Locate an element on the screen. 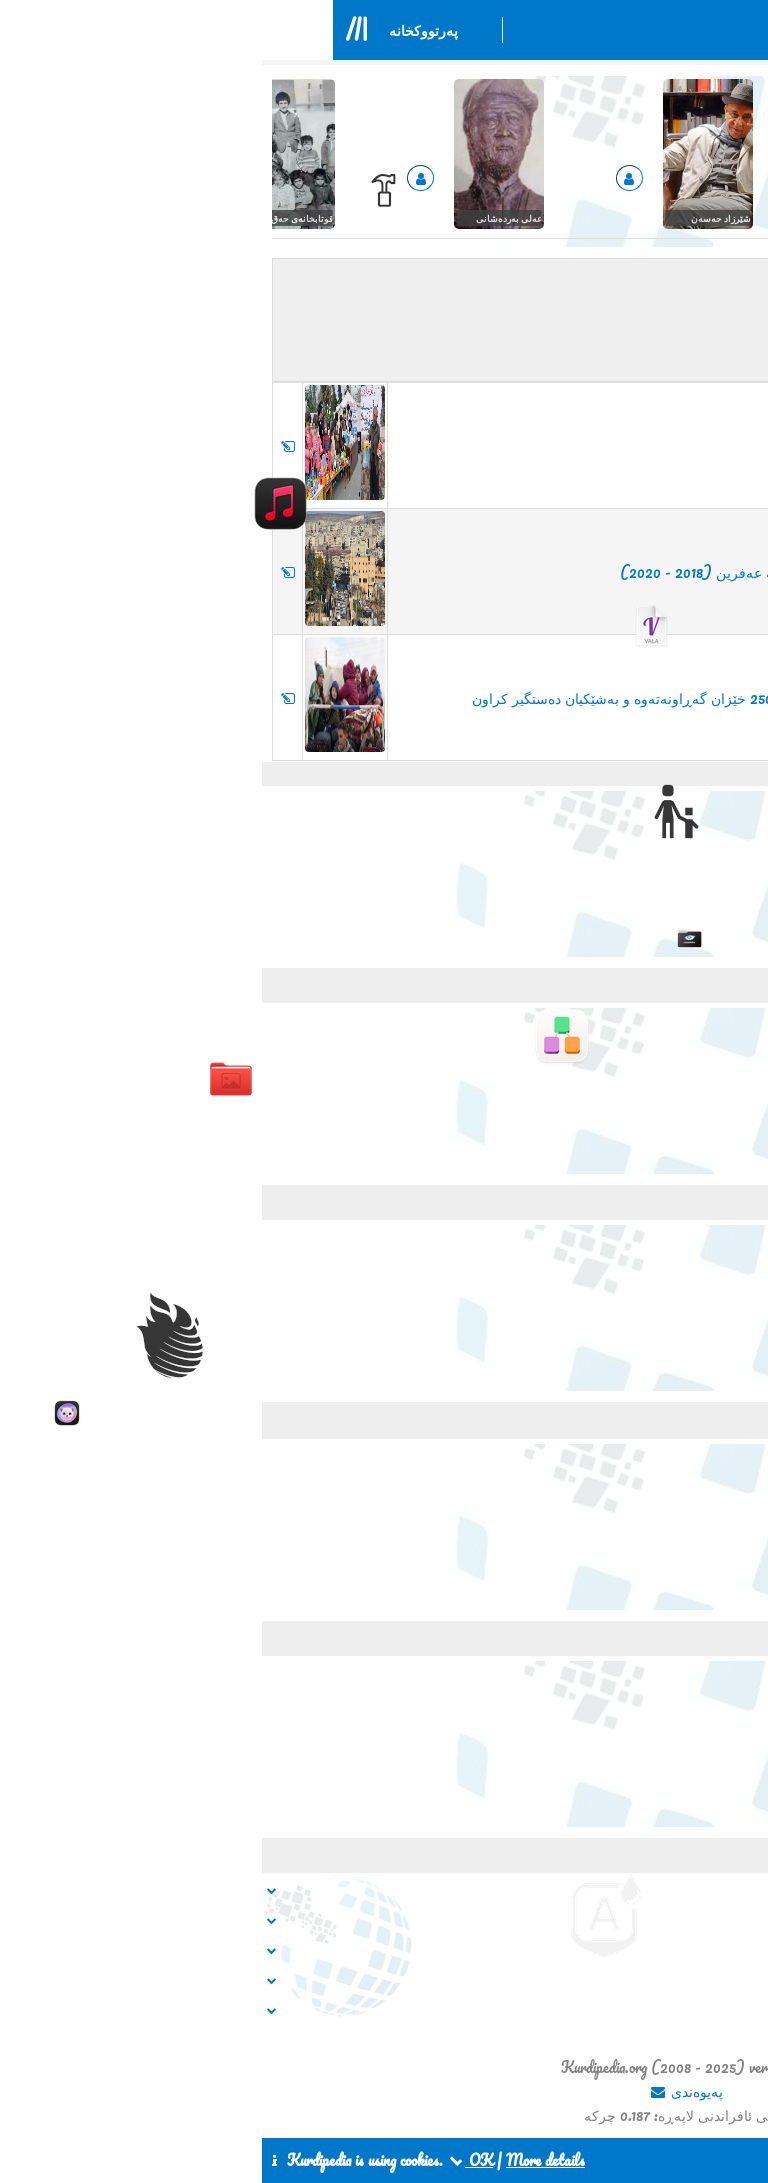  switch to keyboard input method is located at coordinates (606, 1915).